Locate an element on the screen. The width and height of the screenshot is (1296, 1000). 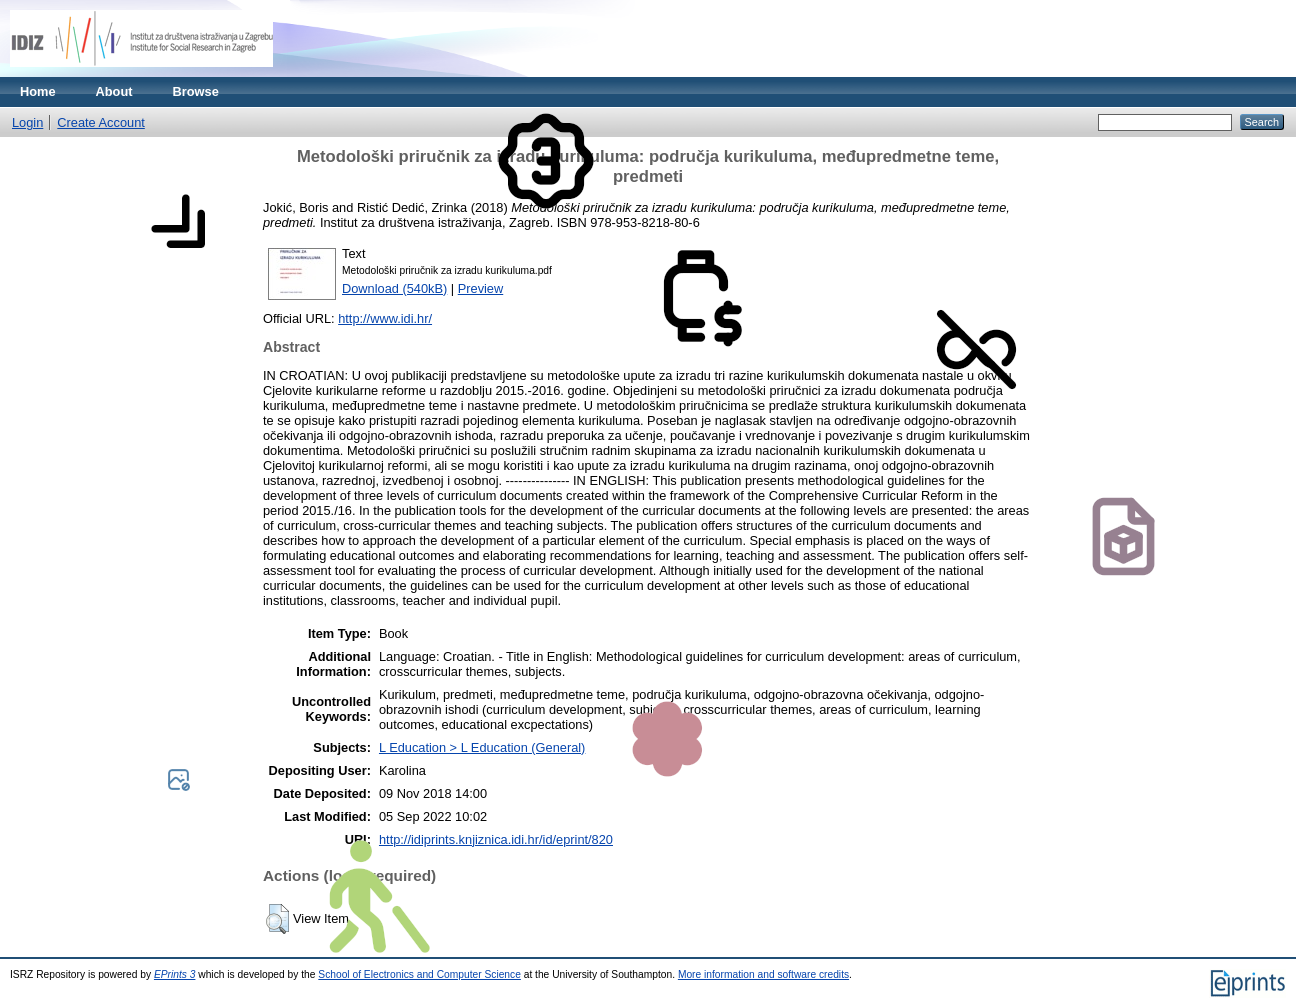
indicates a michelin-starred restaurant or venue is located at coordinates (668, 739).